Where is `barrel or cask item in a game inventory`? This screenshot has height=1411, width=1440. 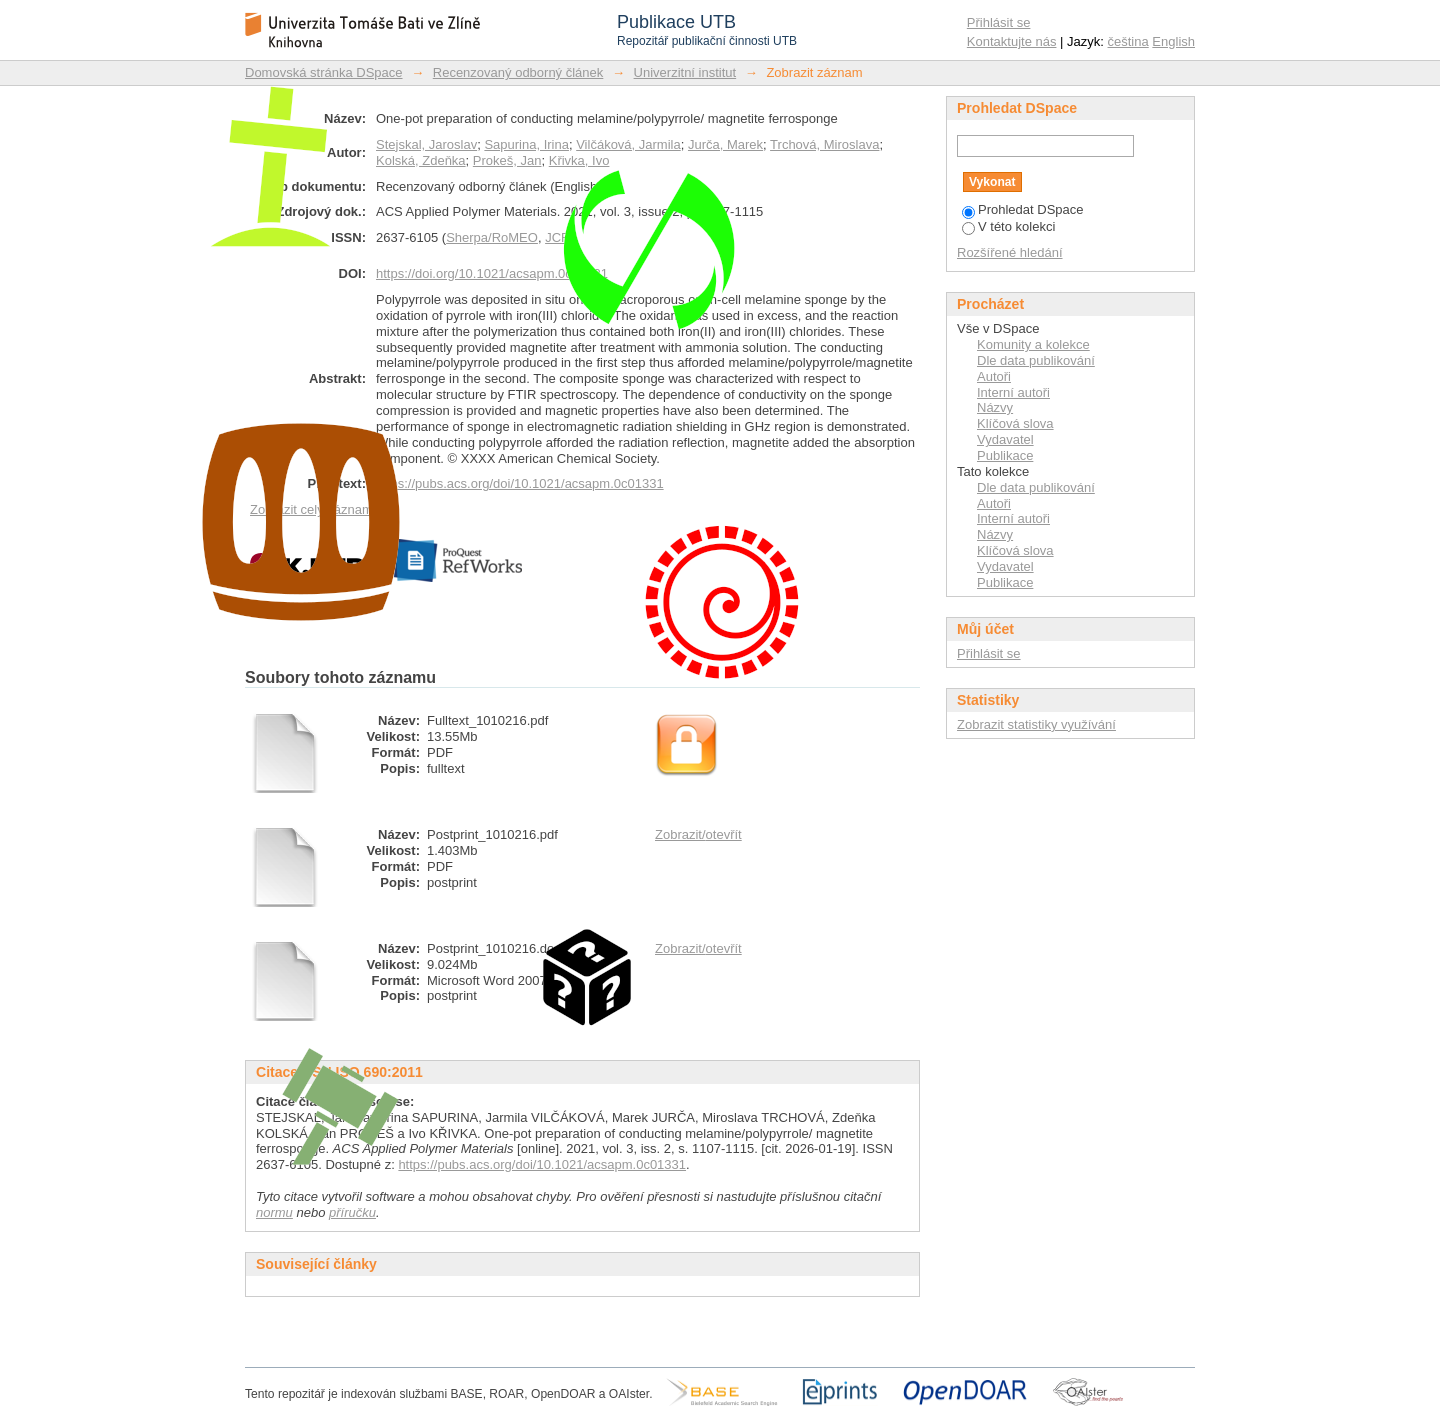 barrel or cask item in a game inventory is located at coordinates (301, 522).